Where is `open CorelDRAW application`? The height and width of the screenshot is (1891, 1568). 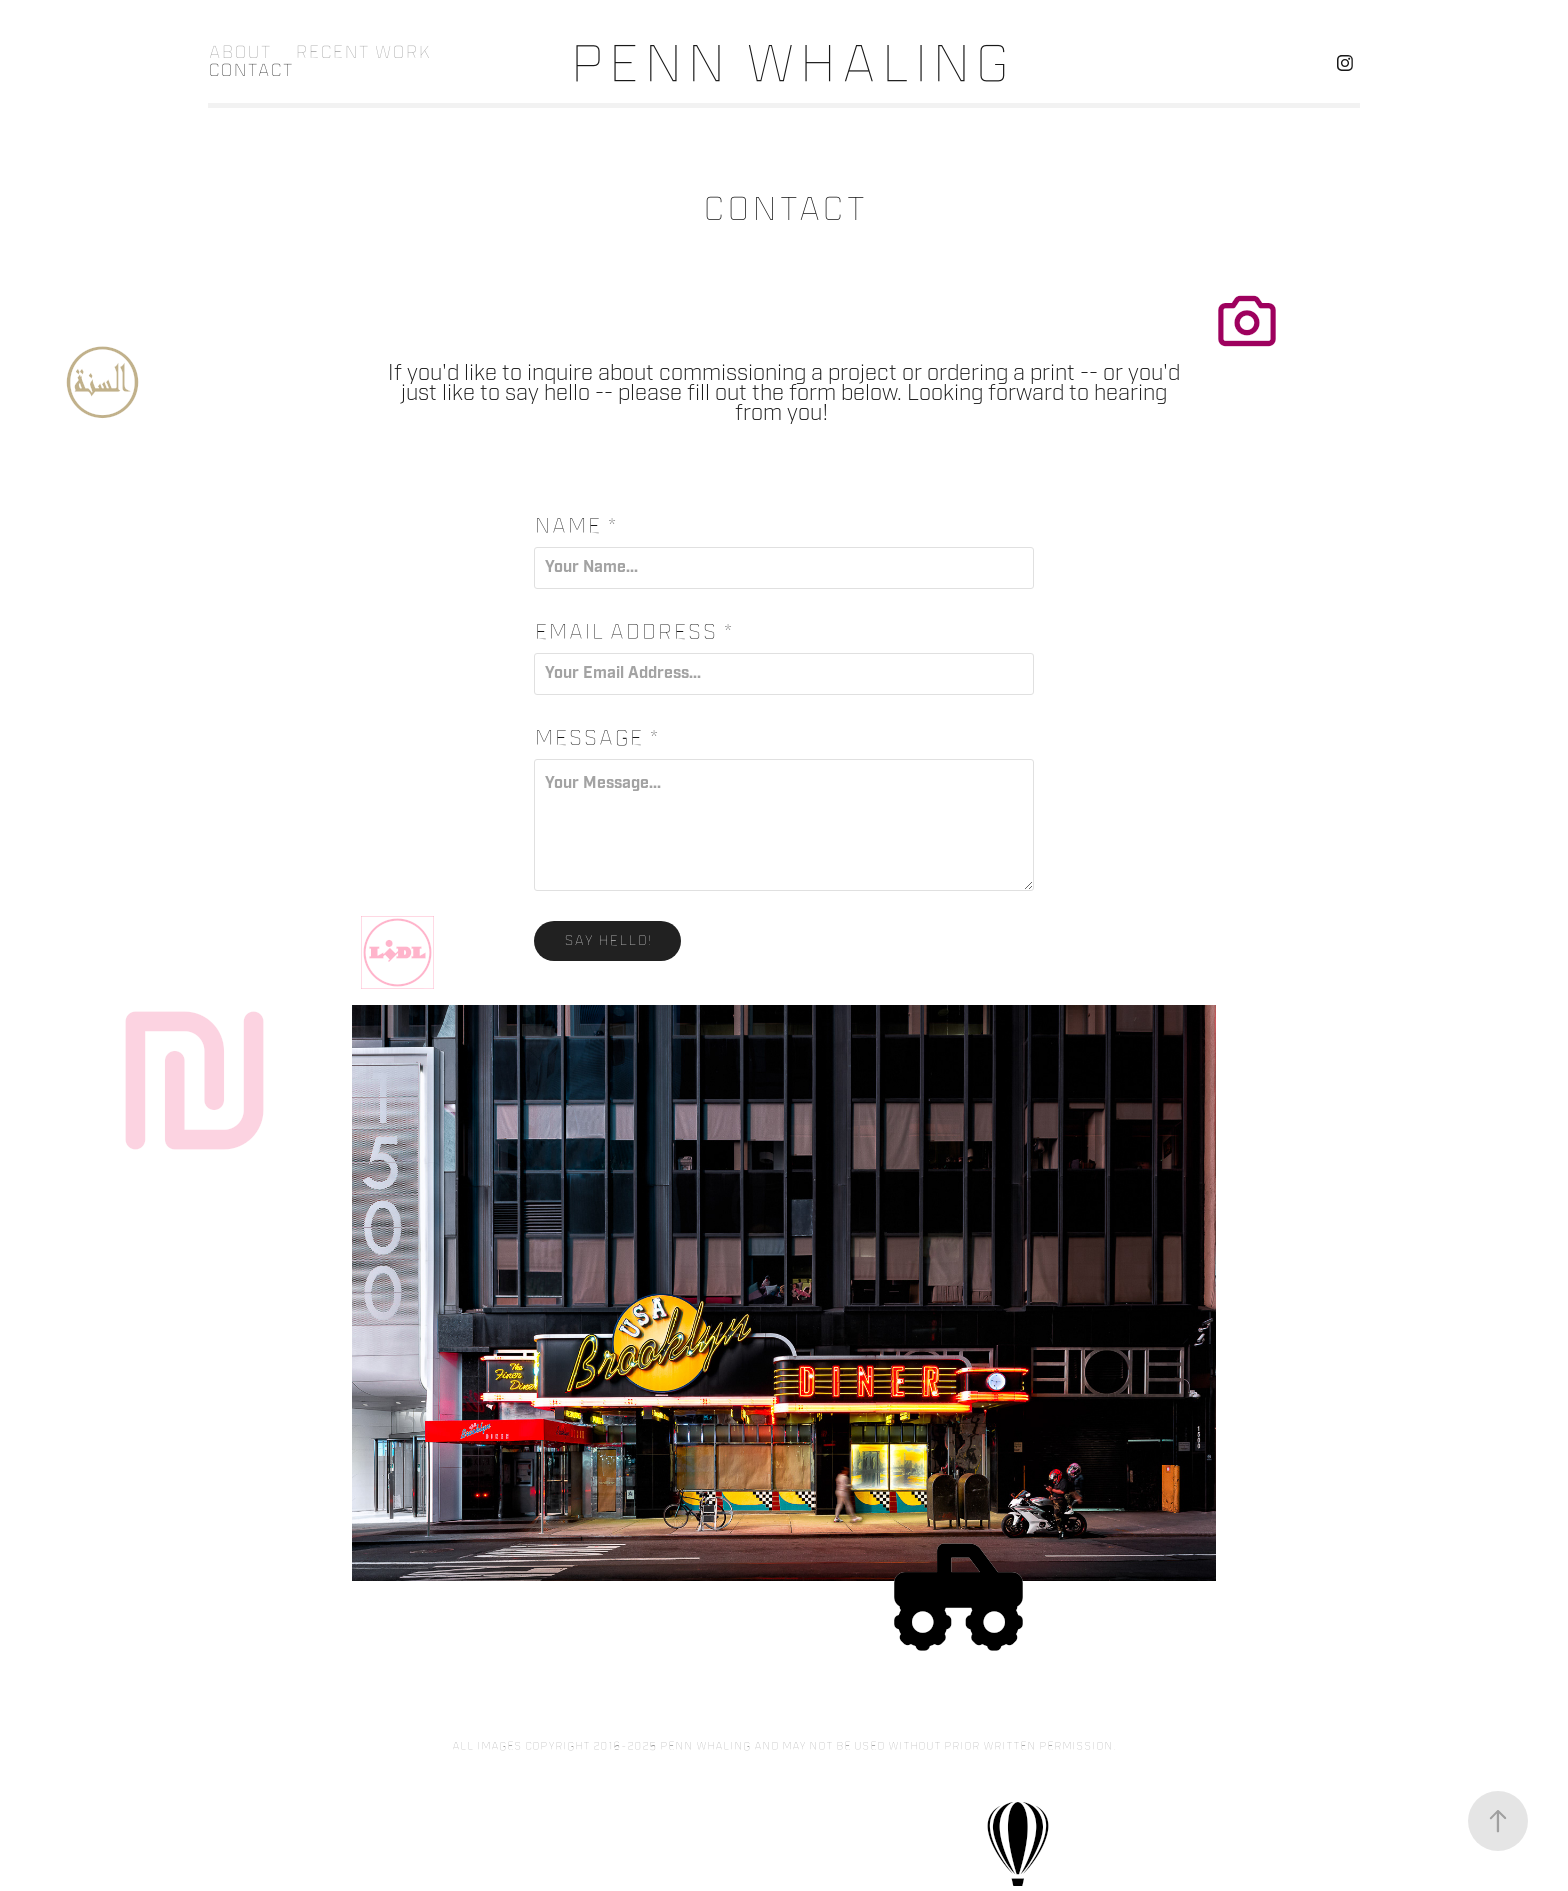 open CorelDRAW application is located at coordinates (1018, 1844).